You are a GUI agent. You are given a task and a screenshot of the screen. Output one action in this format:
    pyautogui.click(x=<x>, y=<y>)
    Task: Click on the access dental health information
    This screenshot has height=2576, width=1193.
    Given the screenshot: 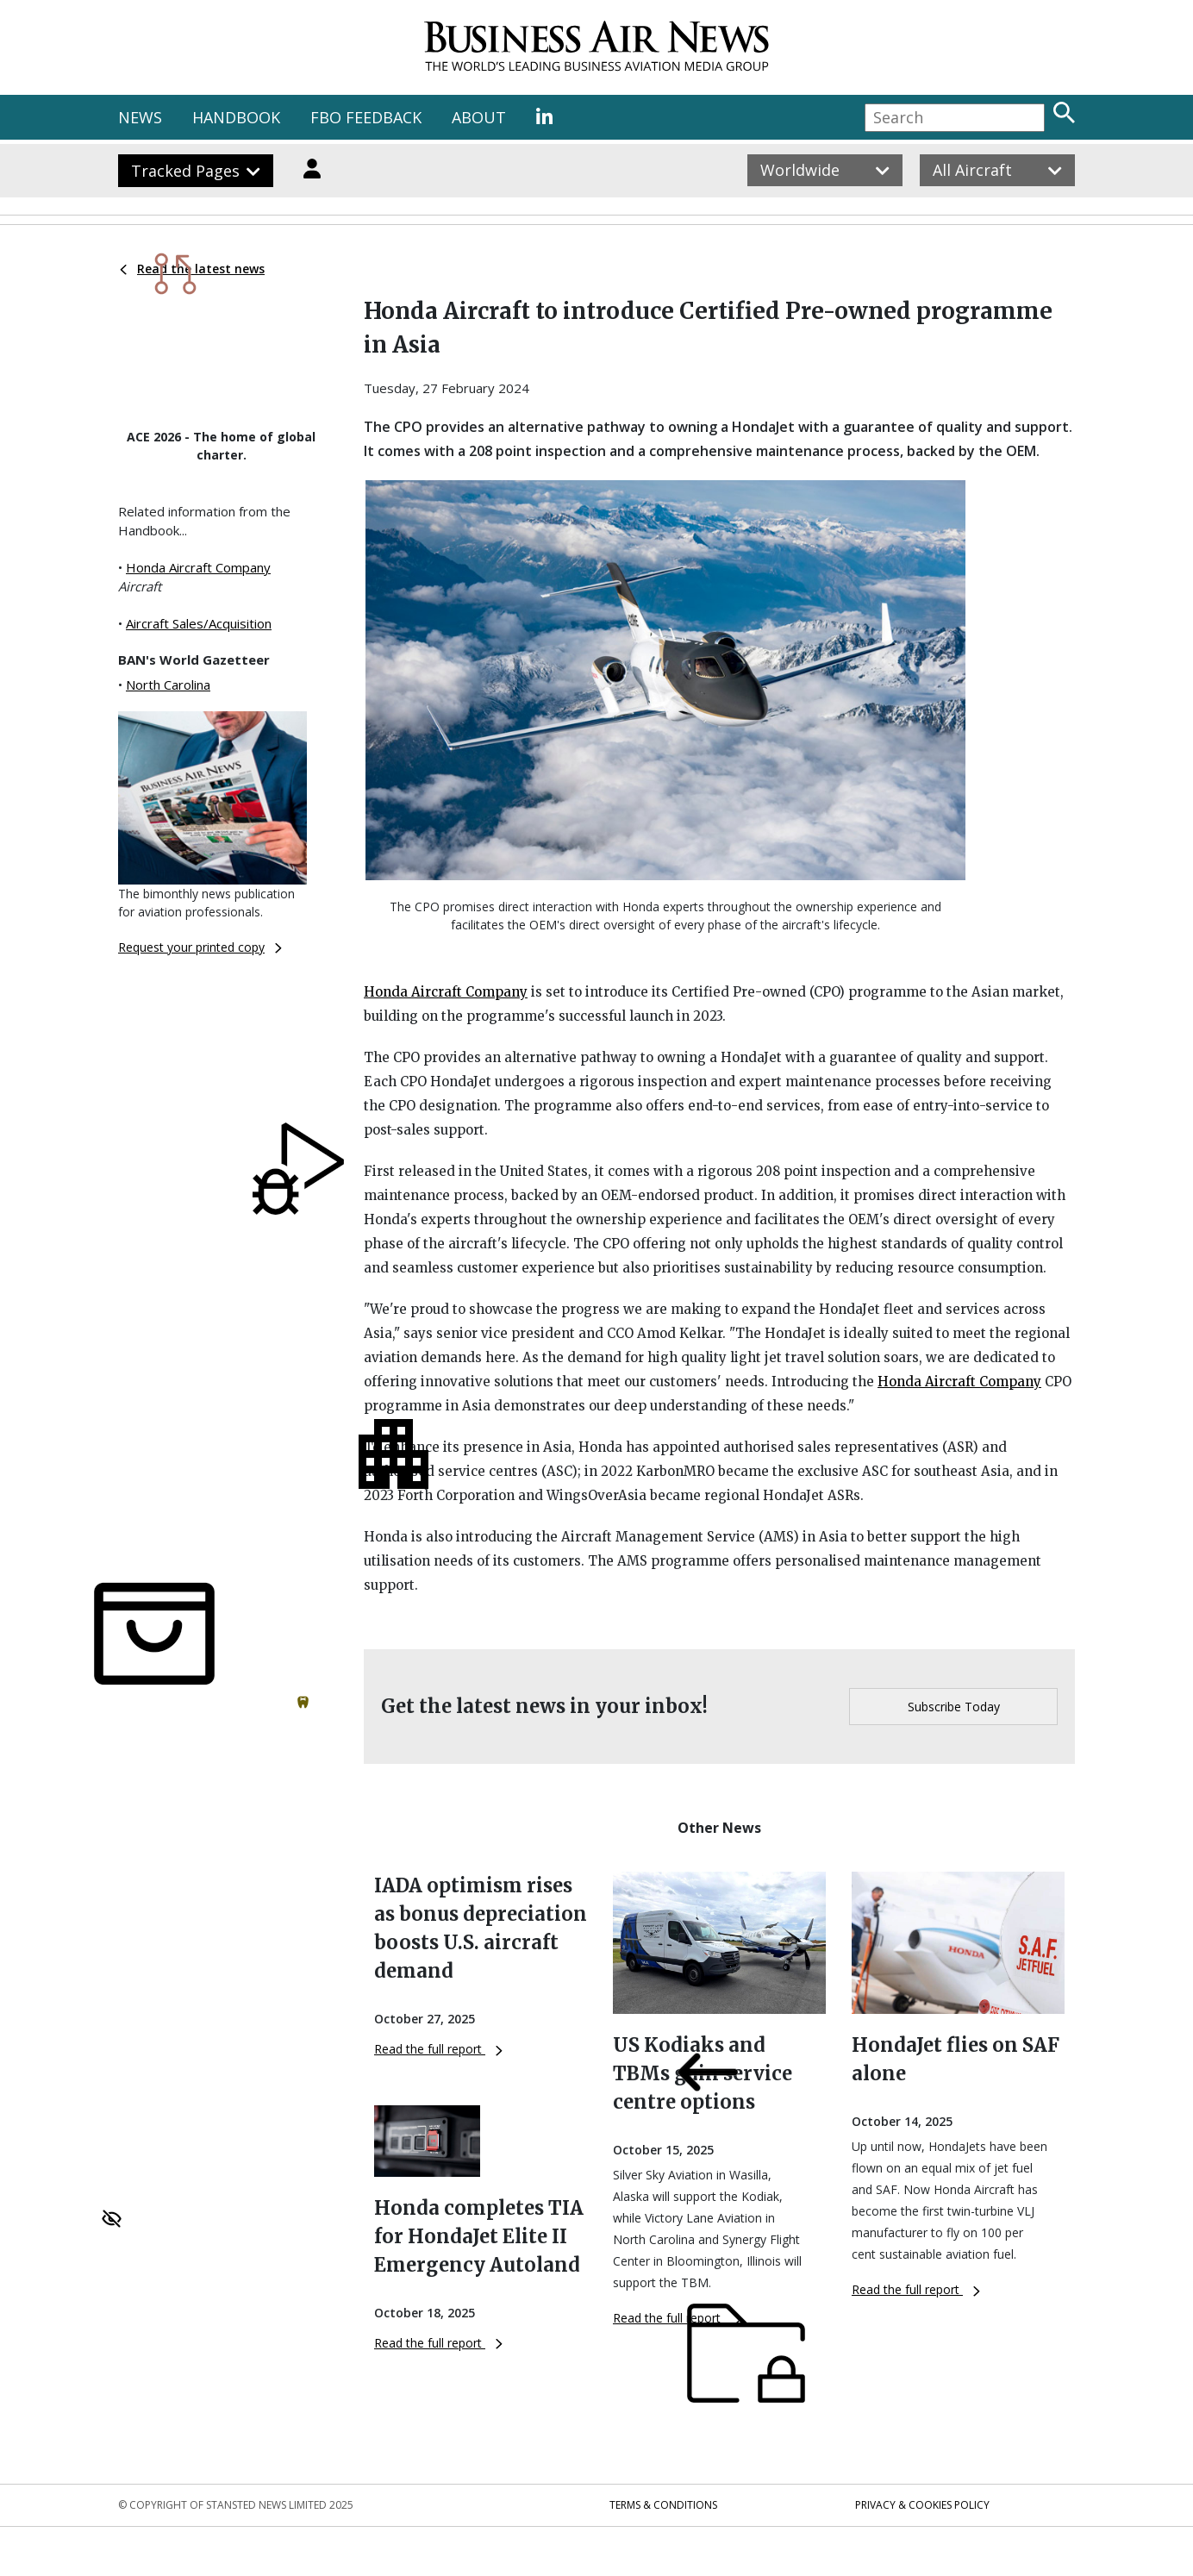 What is the action you would take?
    pyautogui.click(x=303, y=1702)
    